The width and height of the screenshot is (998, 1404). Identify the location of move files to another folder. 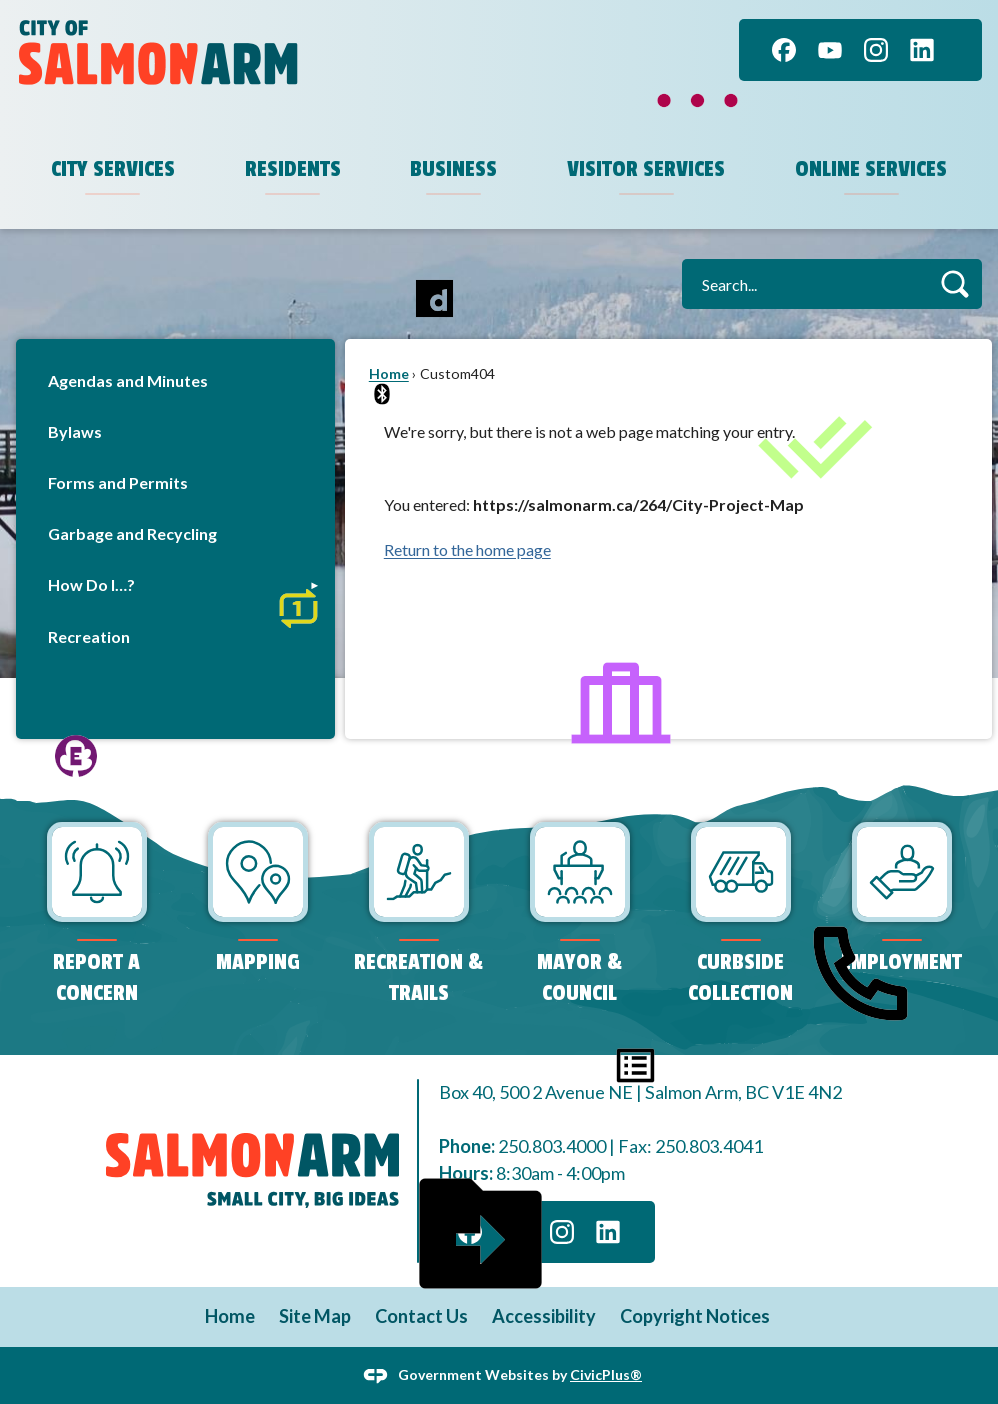
(480, 1233).